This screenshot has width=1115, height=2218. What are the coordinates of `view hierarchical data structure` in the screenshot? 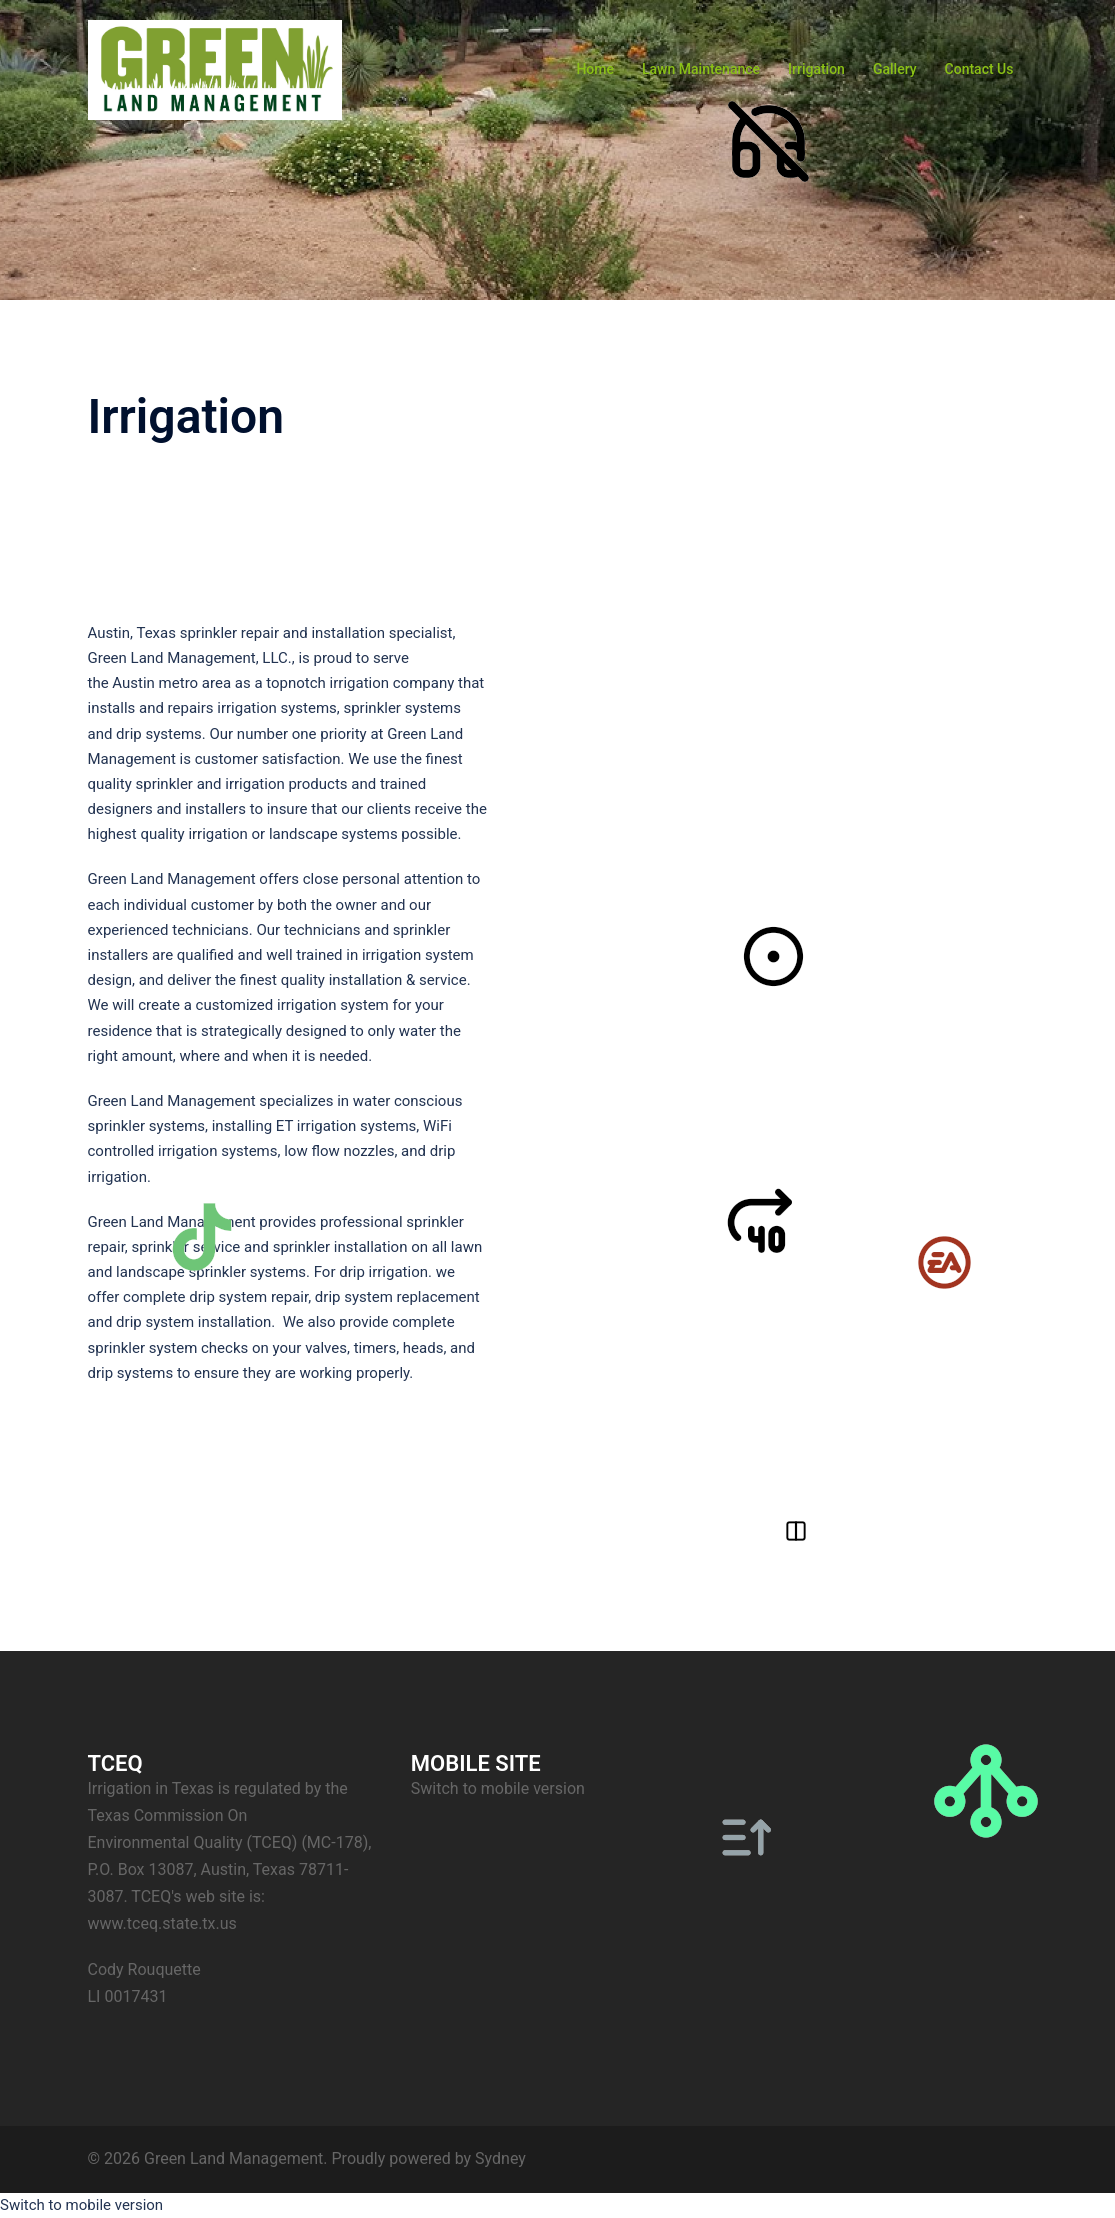 It's located at (986, 1791).